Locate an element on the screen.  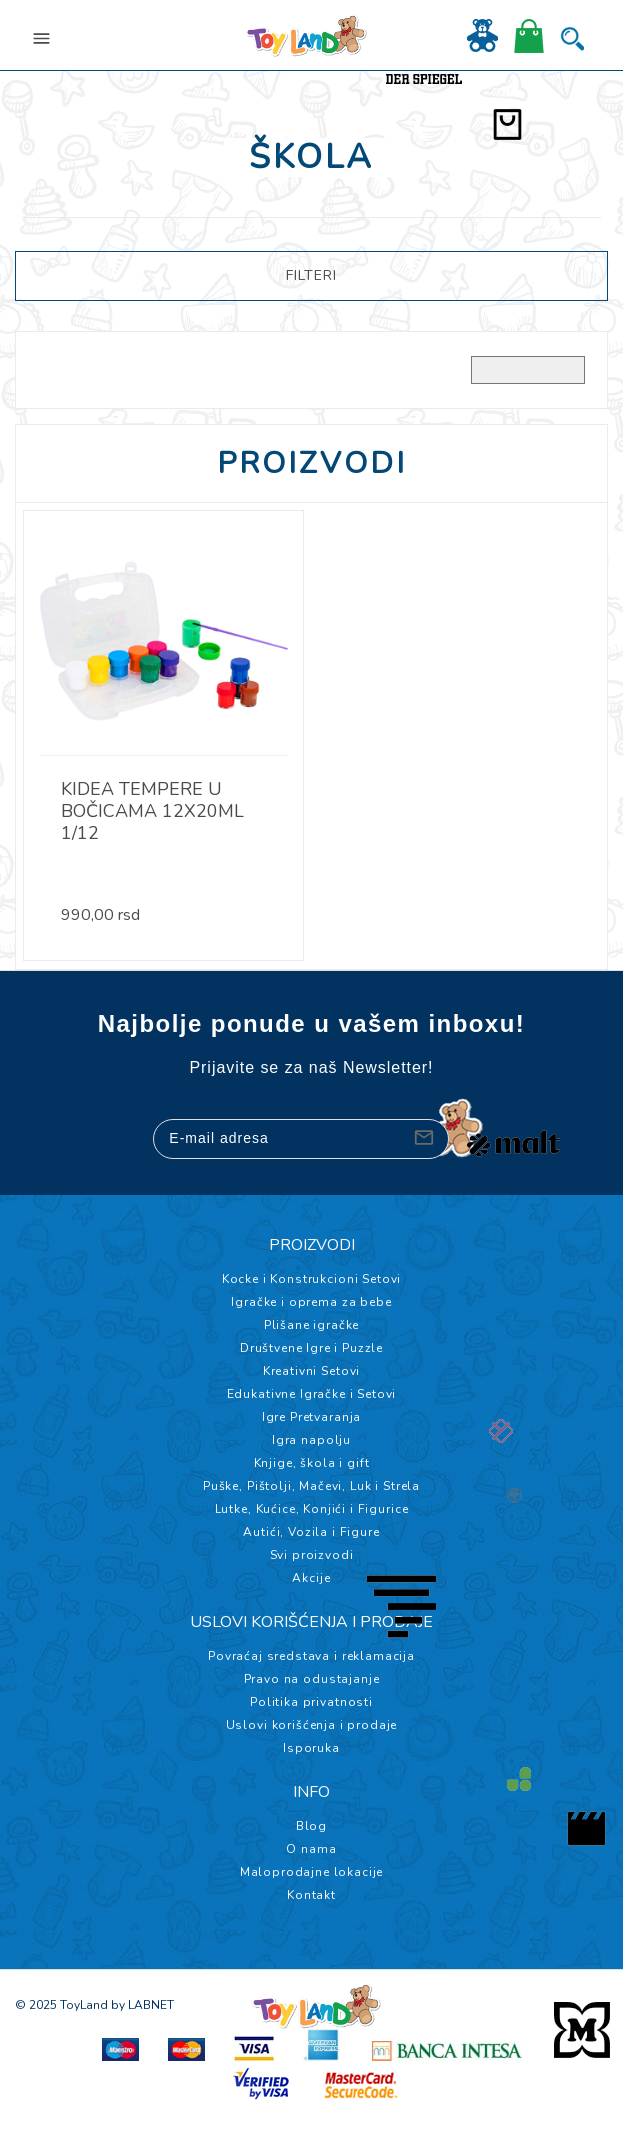
unocss framework logo is located at coordinates (519, 1779).